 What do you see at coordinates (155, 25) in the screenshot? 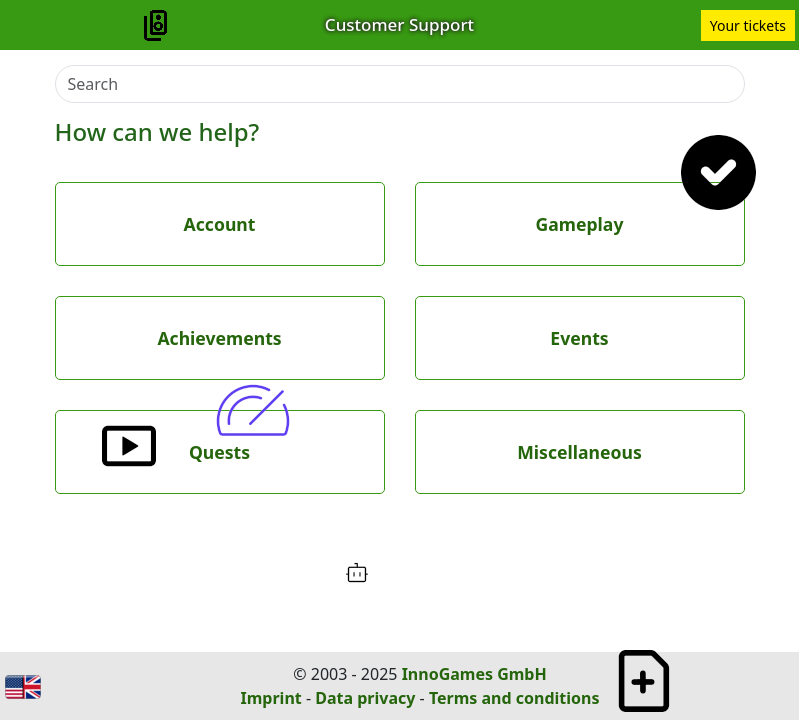
I see `access speaker group settings` at bounding box center [155, 25].